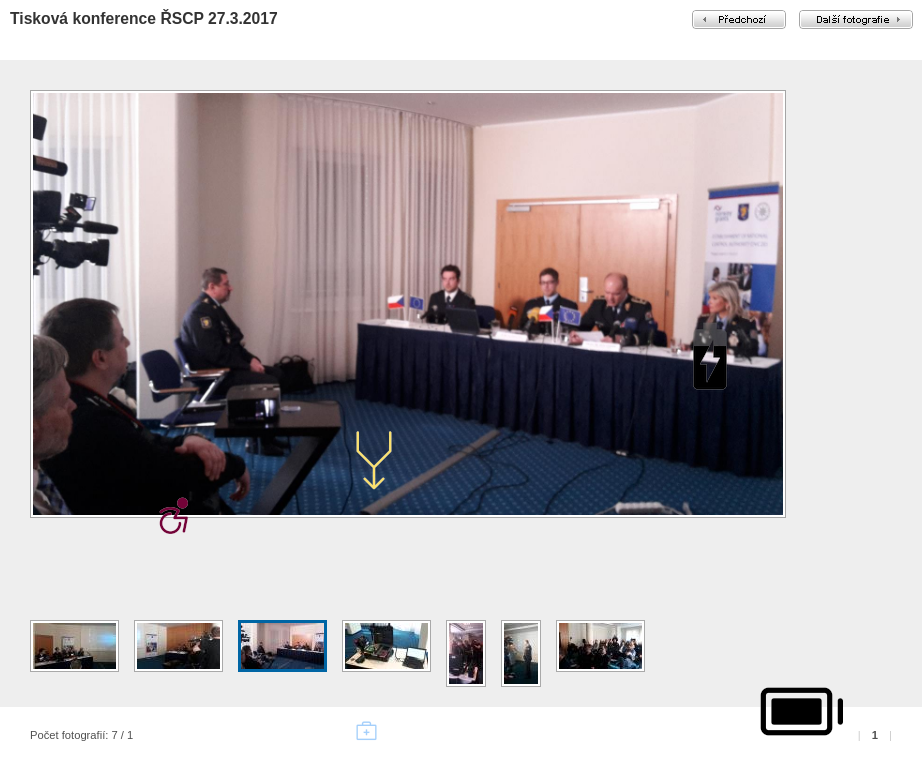  I want to click on indicates wheelchair accessible facilities, so click(174, 516).